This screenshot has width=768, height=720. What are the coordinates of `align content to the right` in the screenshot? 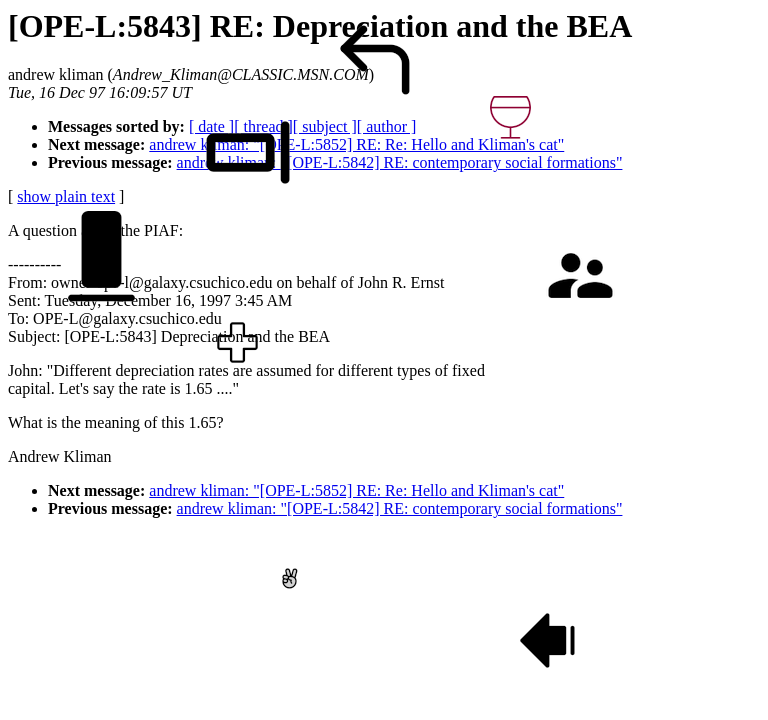 It's located at (249, 152).